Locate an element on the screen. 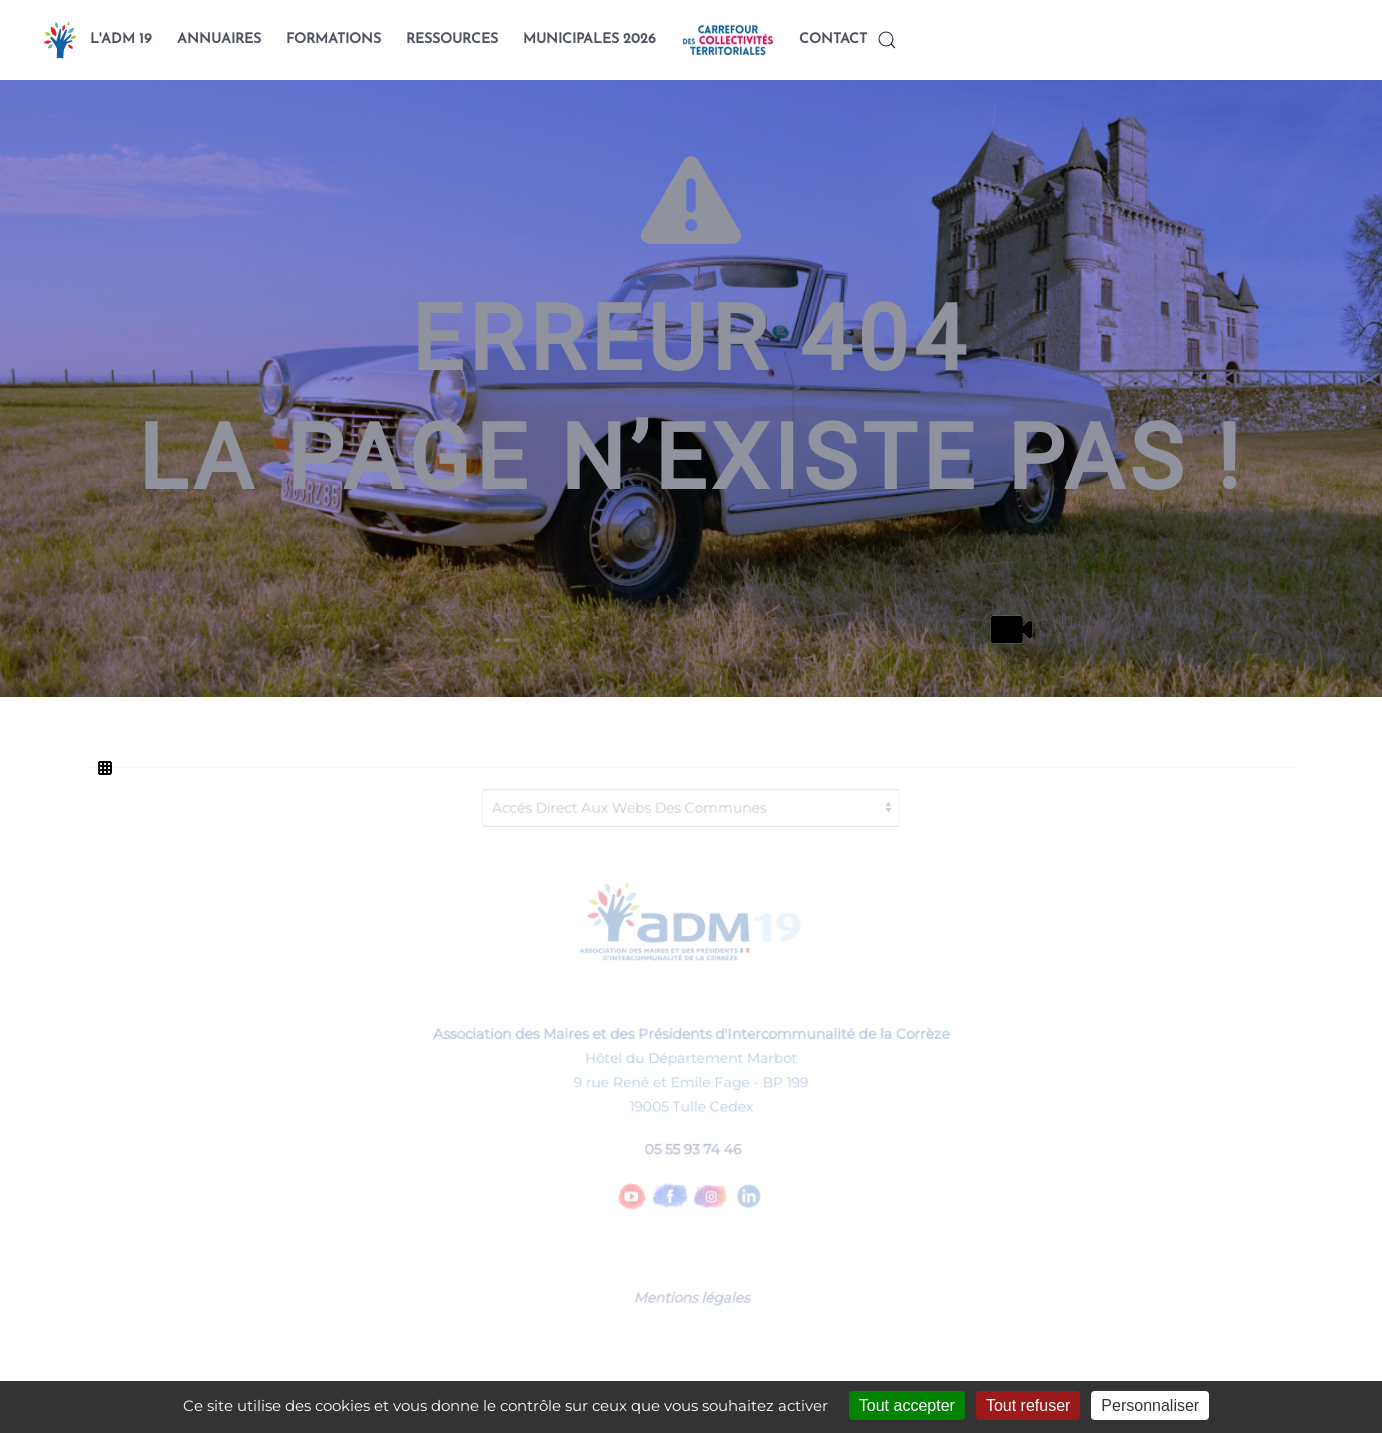 The height and width of the screenshot is (1433, 1382). toggle grid view display is located at coordinates (105, 768).